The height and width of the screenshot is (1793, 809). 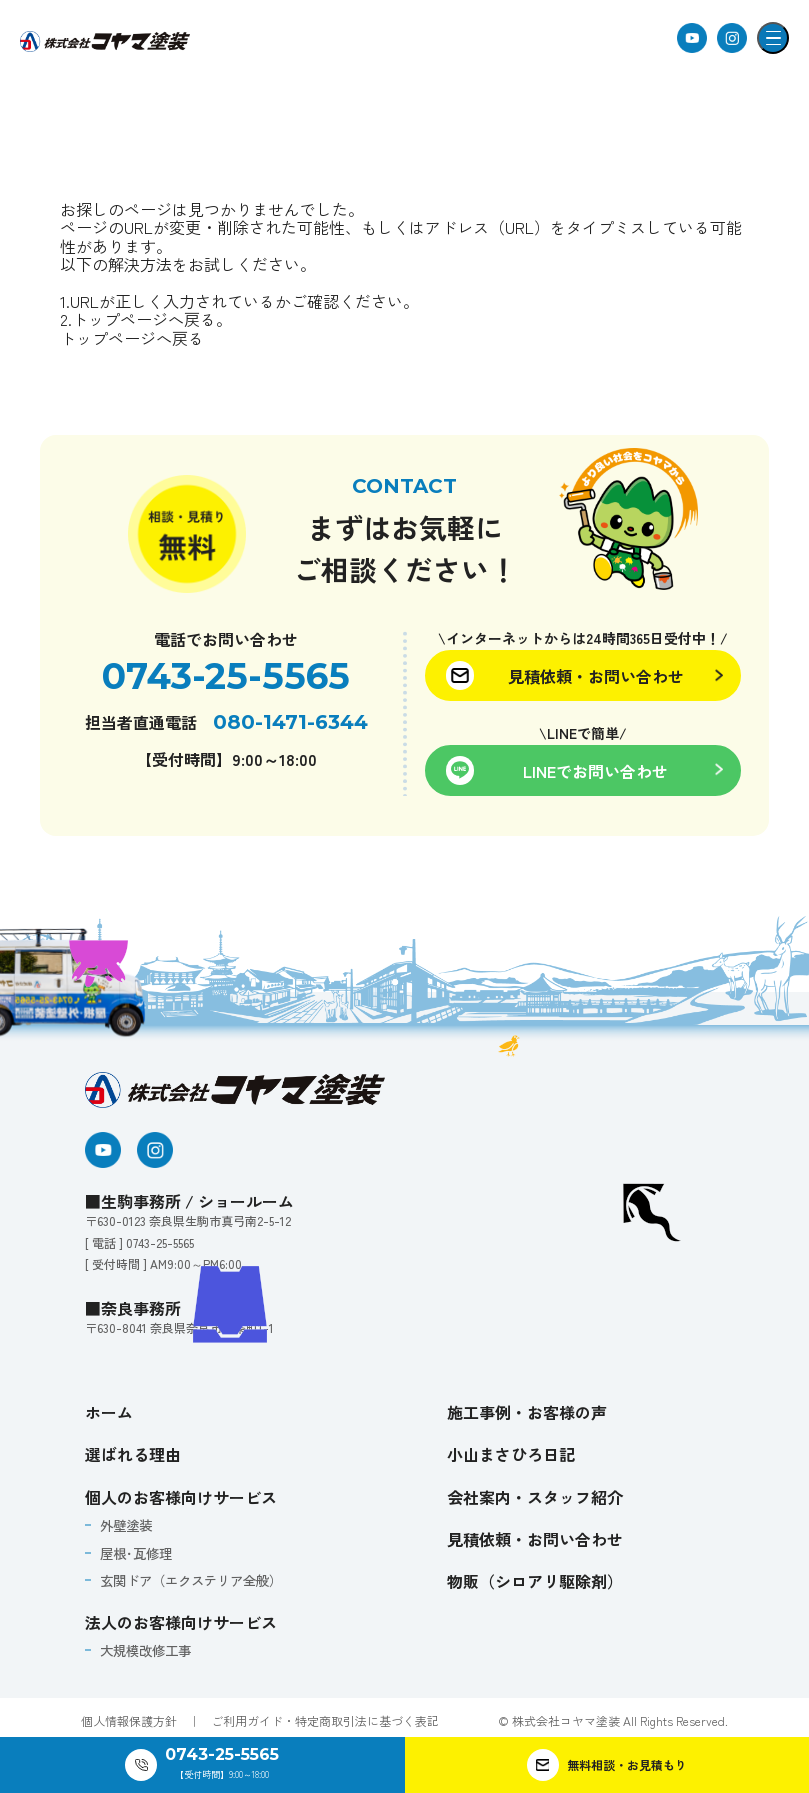 I want to click on decorative bird illustration for nature-themed game, so click(x=509, y=1046).